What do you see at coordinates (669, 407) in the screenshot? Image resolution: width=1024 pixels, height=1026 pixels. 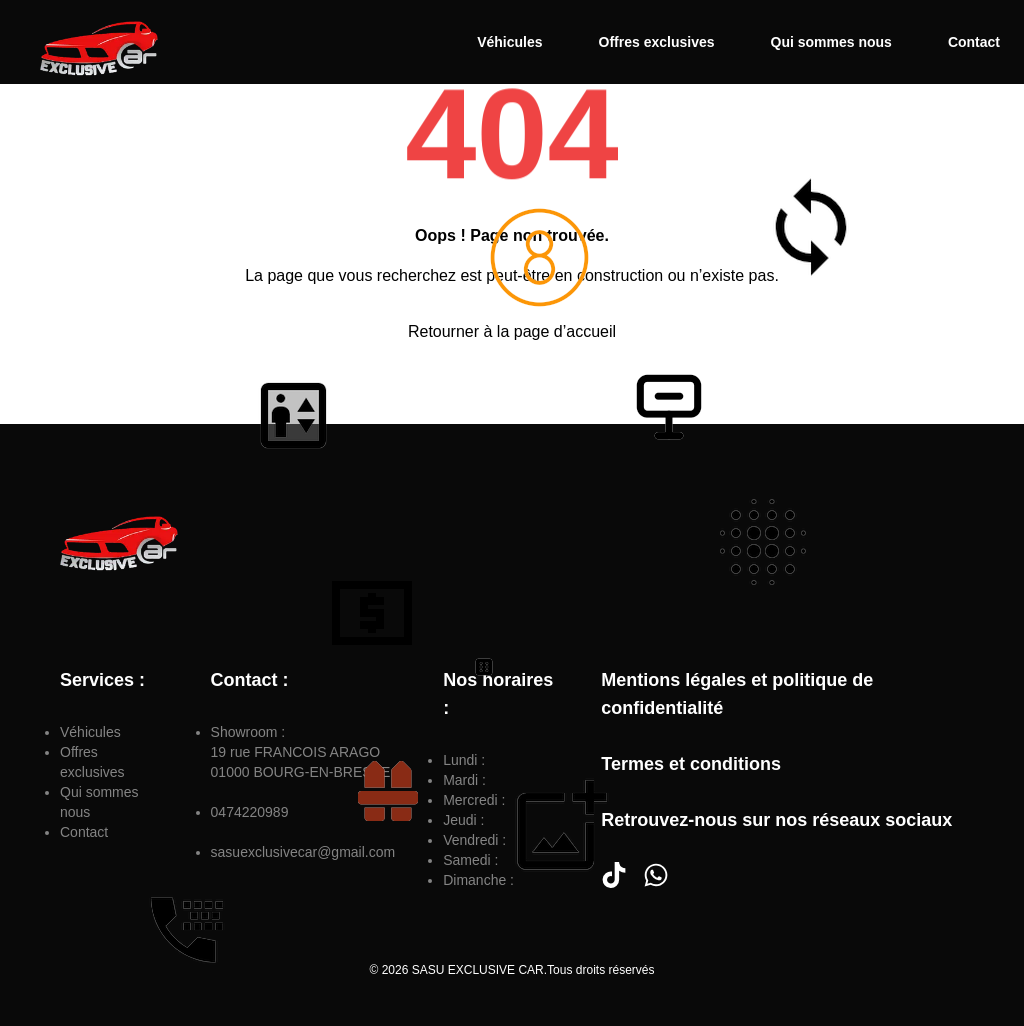 I see `indicates a reserved spot or area` at bounding box center [669, 407].